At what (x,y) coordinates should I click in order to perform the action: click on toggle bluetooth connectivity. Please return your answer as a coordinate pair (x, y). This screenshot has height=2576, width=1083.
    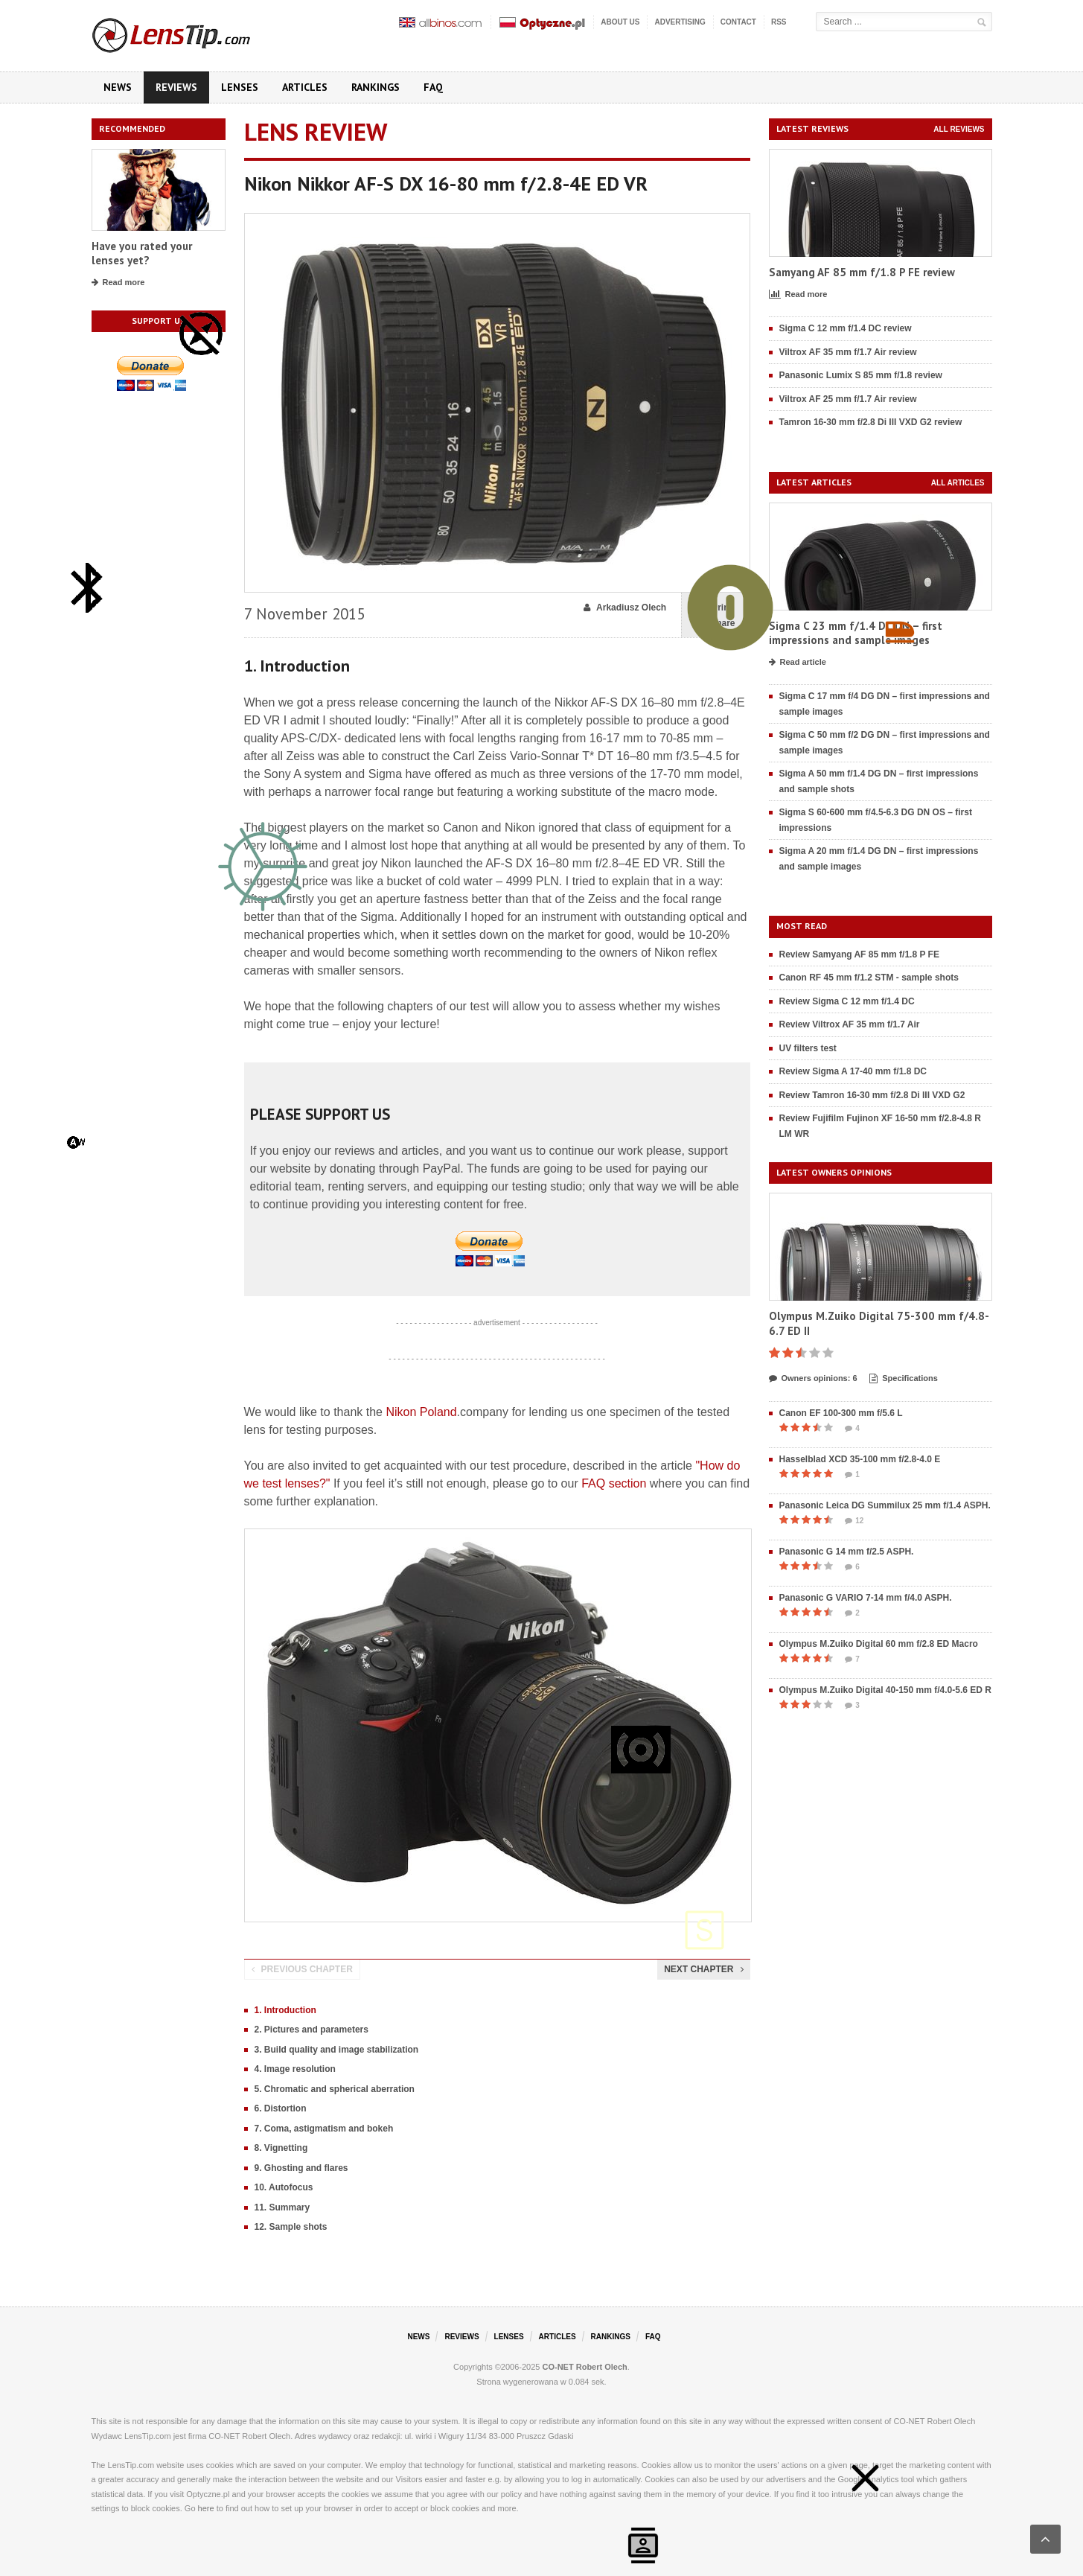
    Looking at the image, I should click on (88, 587).